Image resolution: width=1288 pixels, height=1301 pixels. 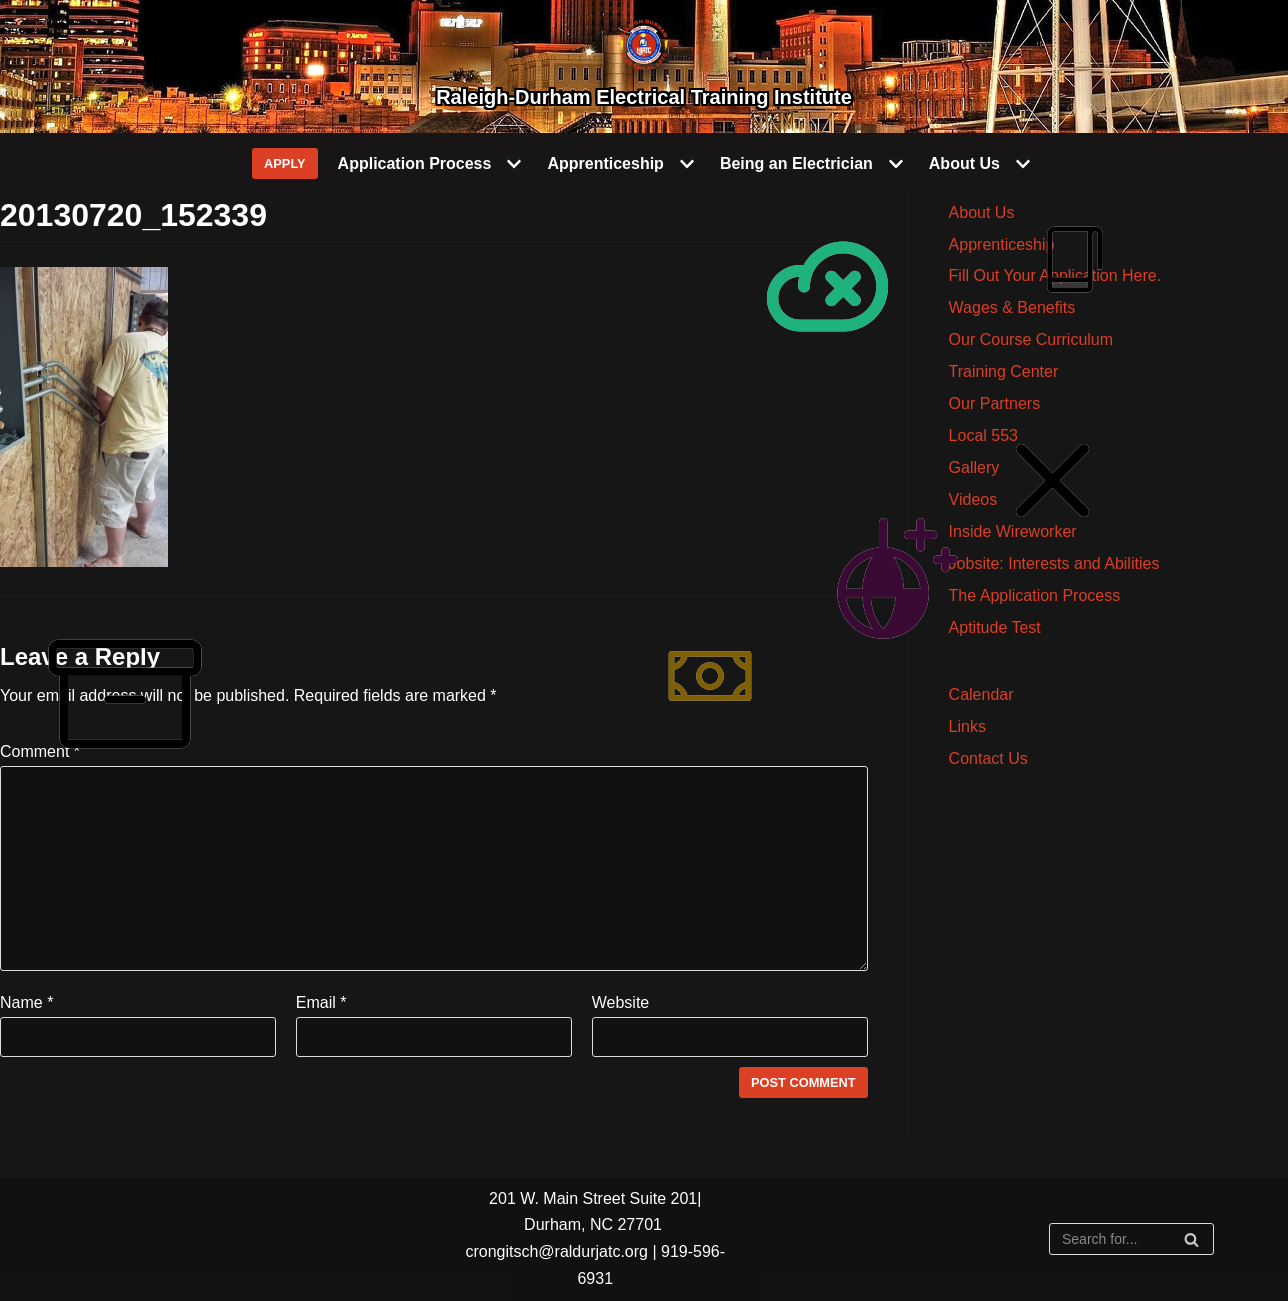 I want to click on indicates towel or linen amenities available, so click(x=1072, y=259).